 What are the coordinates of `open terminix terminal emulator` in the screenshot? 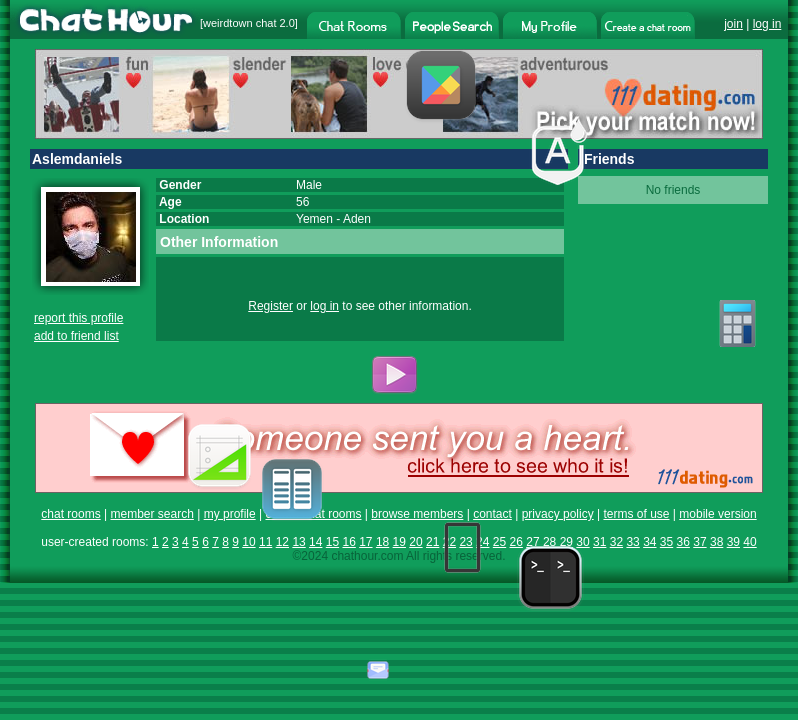 It's located at (550, 577).